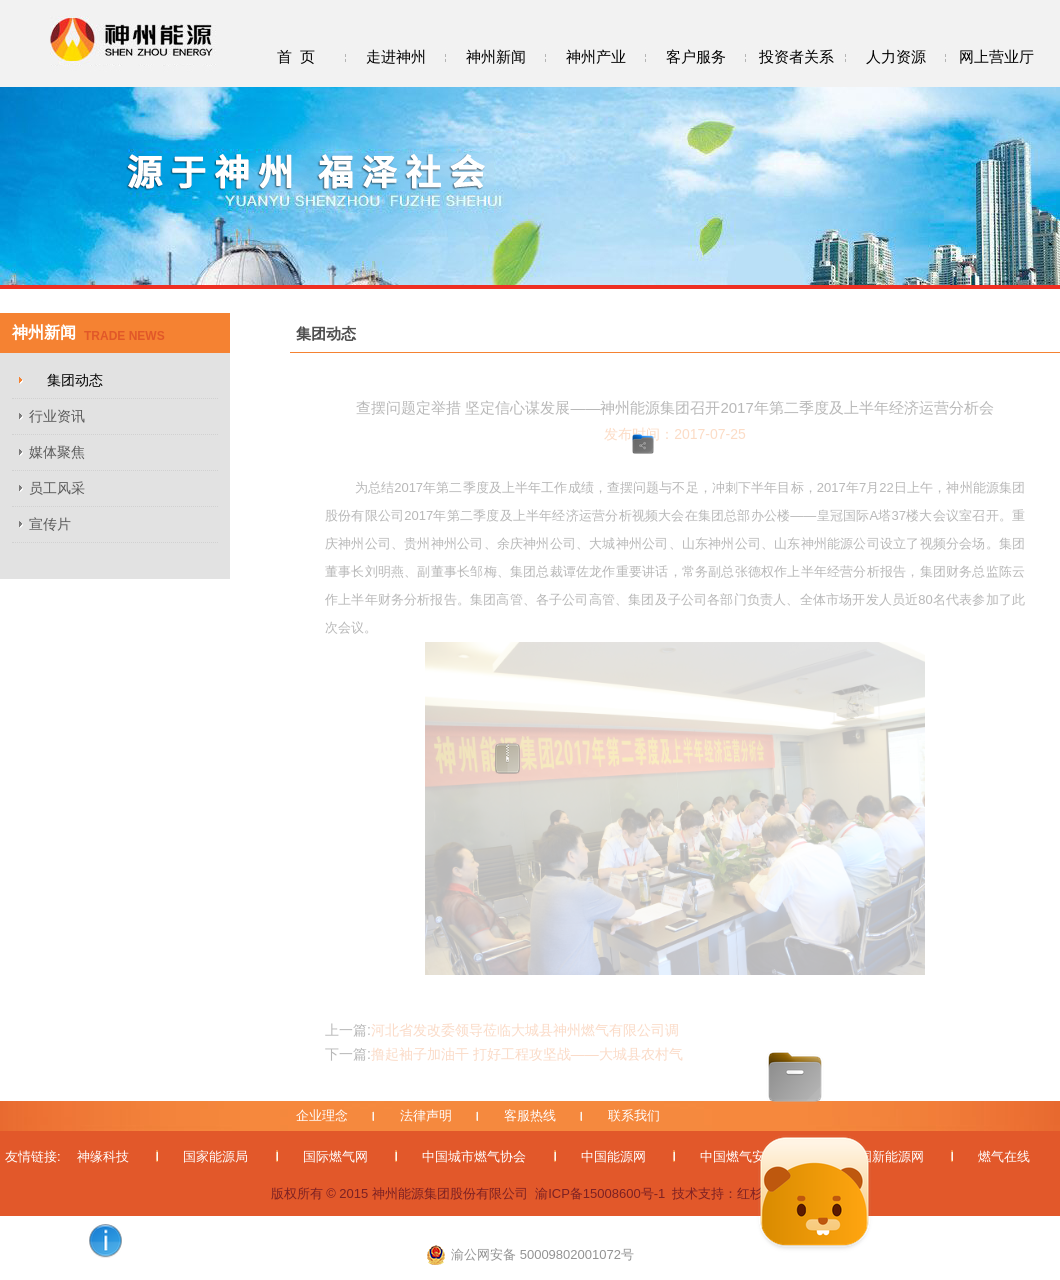 This screenshot has width=1060, height=1280. What do you see at coordinates (795, 1077) in the screenshot?
I see `open the file manager application` at bounding box center [795, 1077].